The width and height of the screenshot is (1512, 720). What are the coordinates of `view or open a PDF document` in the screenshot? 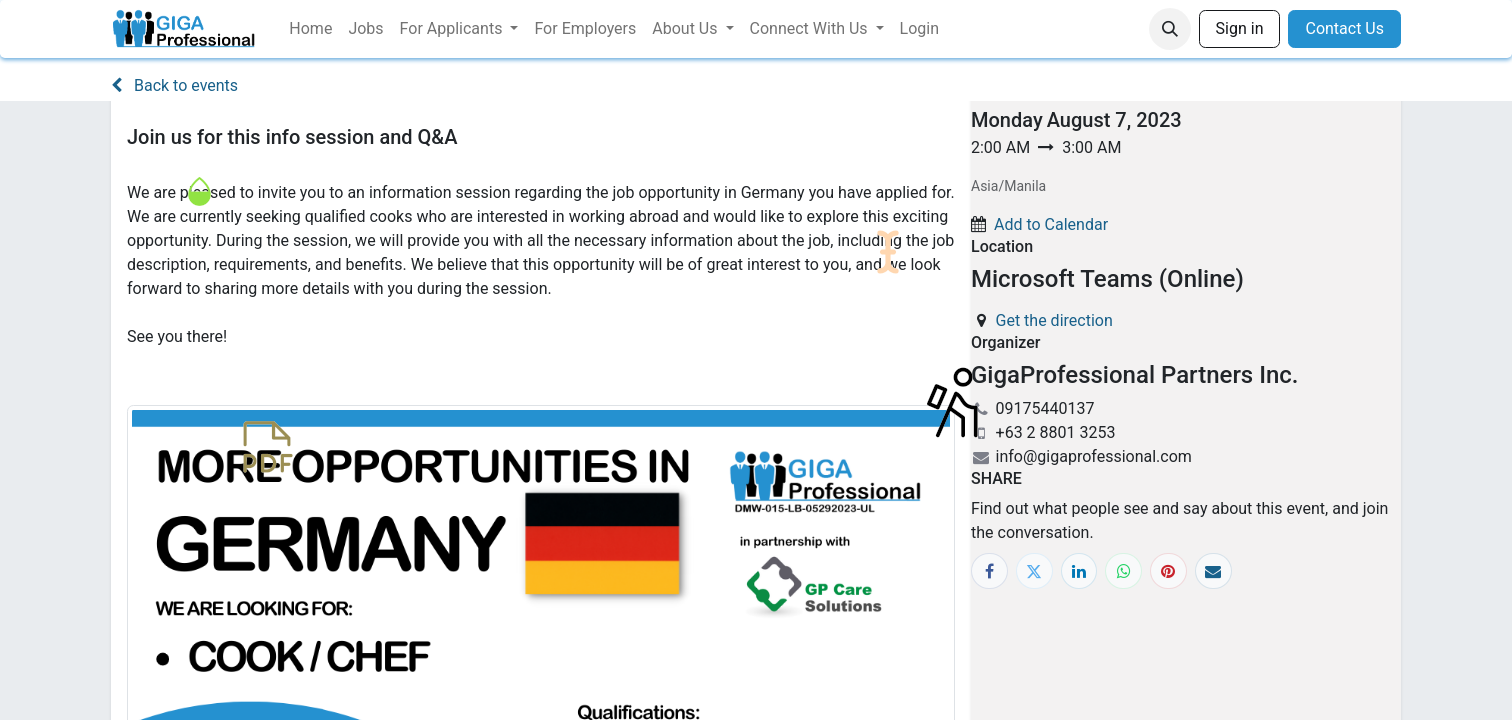 It's located at (267, 449).